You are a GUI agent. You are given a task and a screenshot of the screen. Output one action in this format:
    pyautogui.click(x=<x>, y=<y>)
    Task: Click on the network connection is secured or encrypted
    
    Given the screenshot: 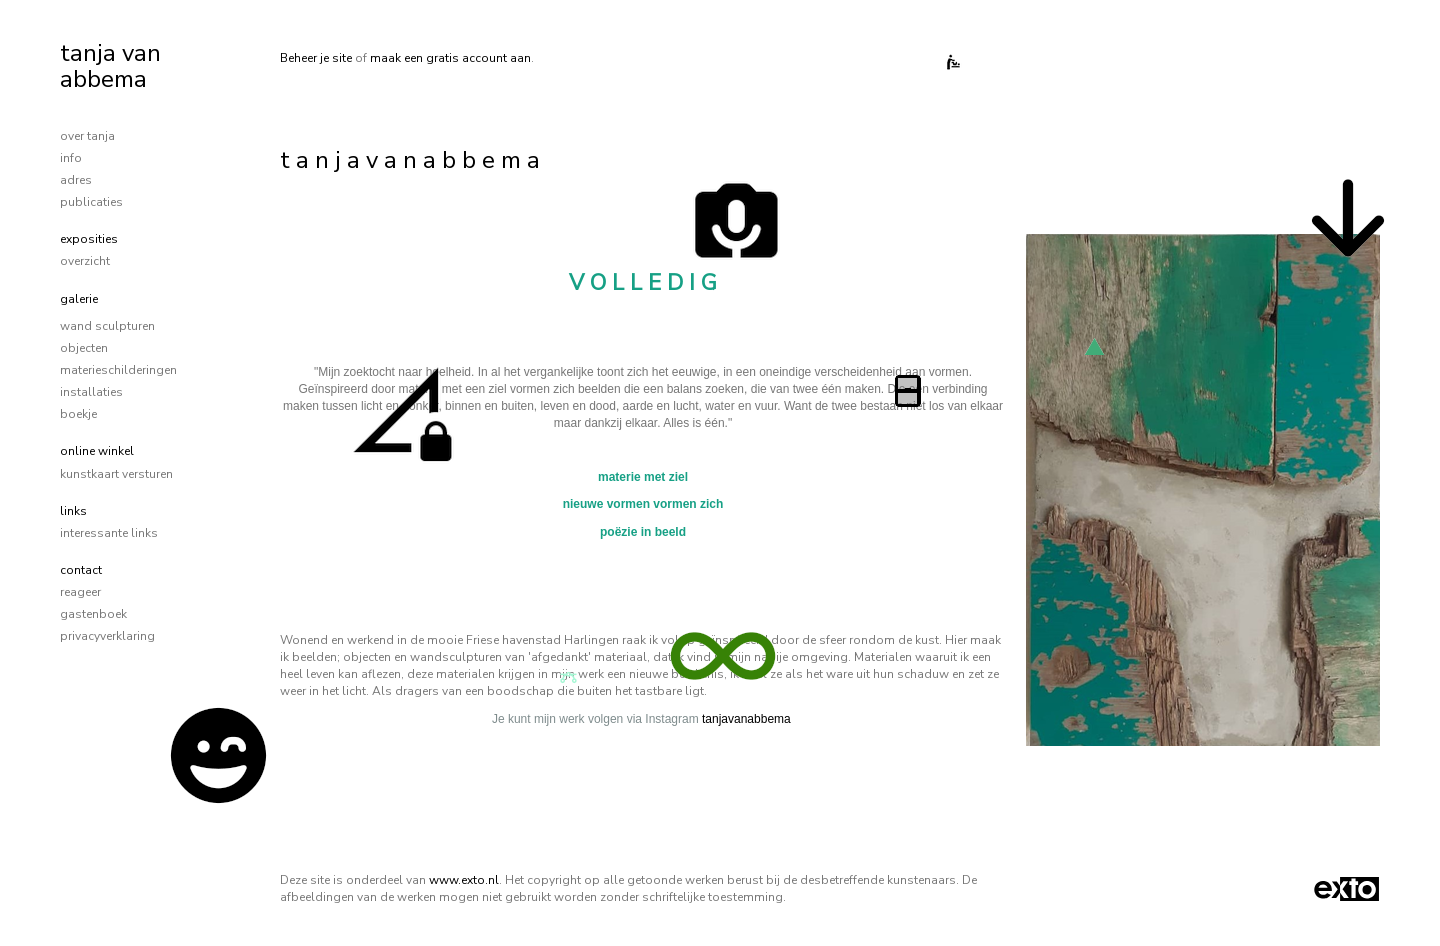 What is the action you would take?
    pyautogui.click(x=402, y=416)
    